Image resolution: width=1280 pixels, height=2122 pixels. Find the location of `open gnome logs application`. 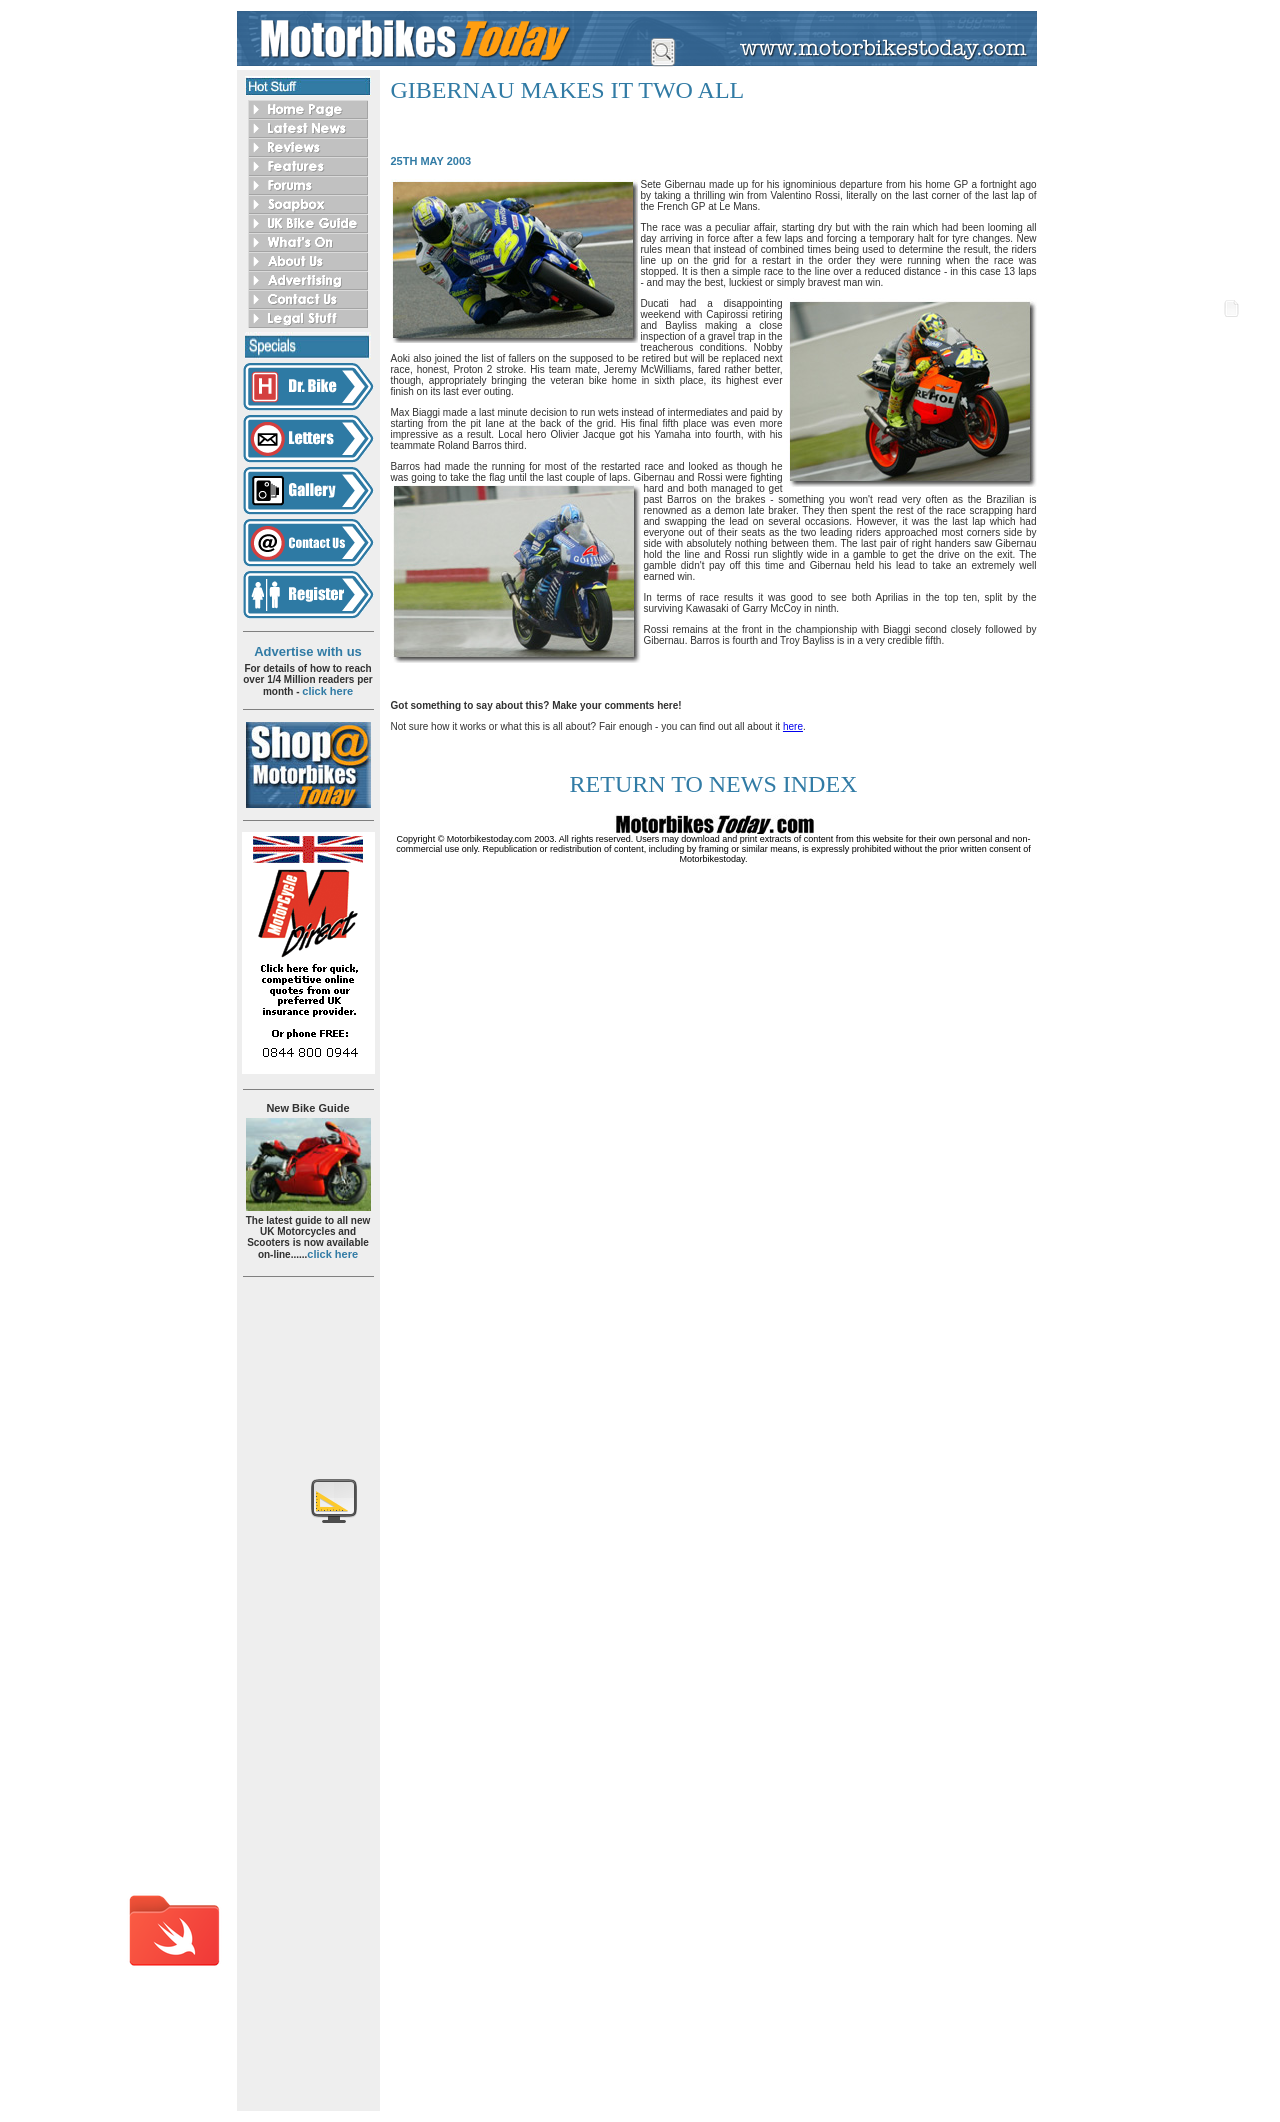

open gnome logs application is located at coordinates (663, 52).